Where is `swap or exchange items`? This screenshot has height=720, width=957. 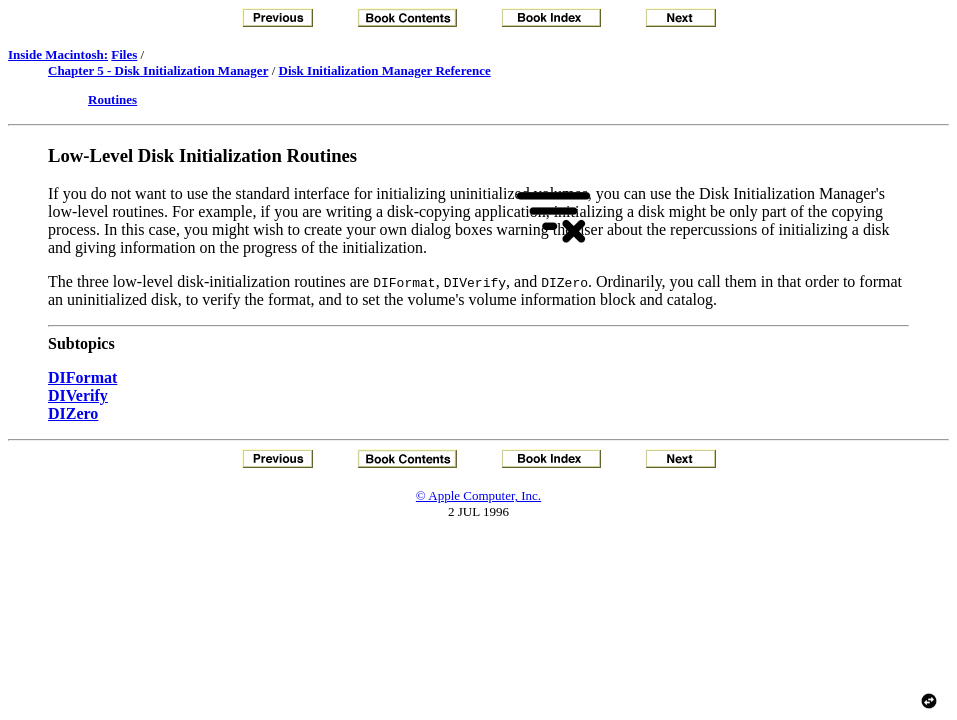 swap or exchange items is located at coordinates (929, 701).